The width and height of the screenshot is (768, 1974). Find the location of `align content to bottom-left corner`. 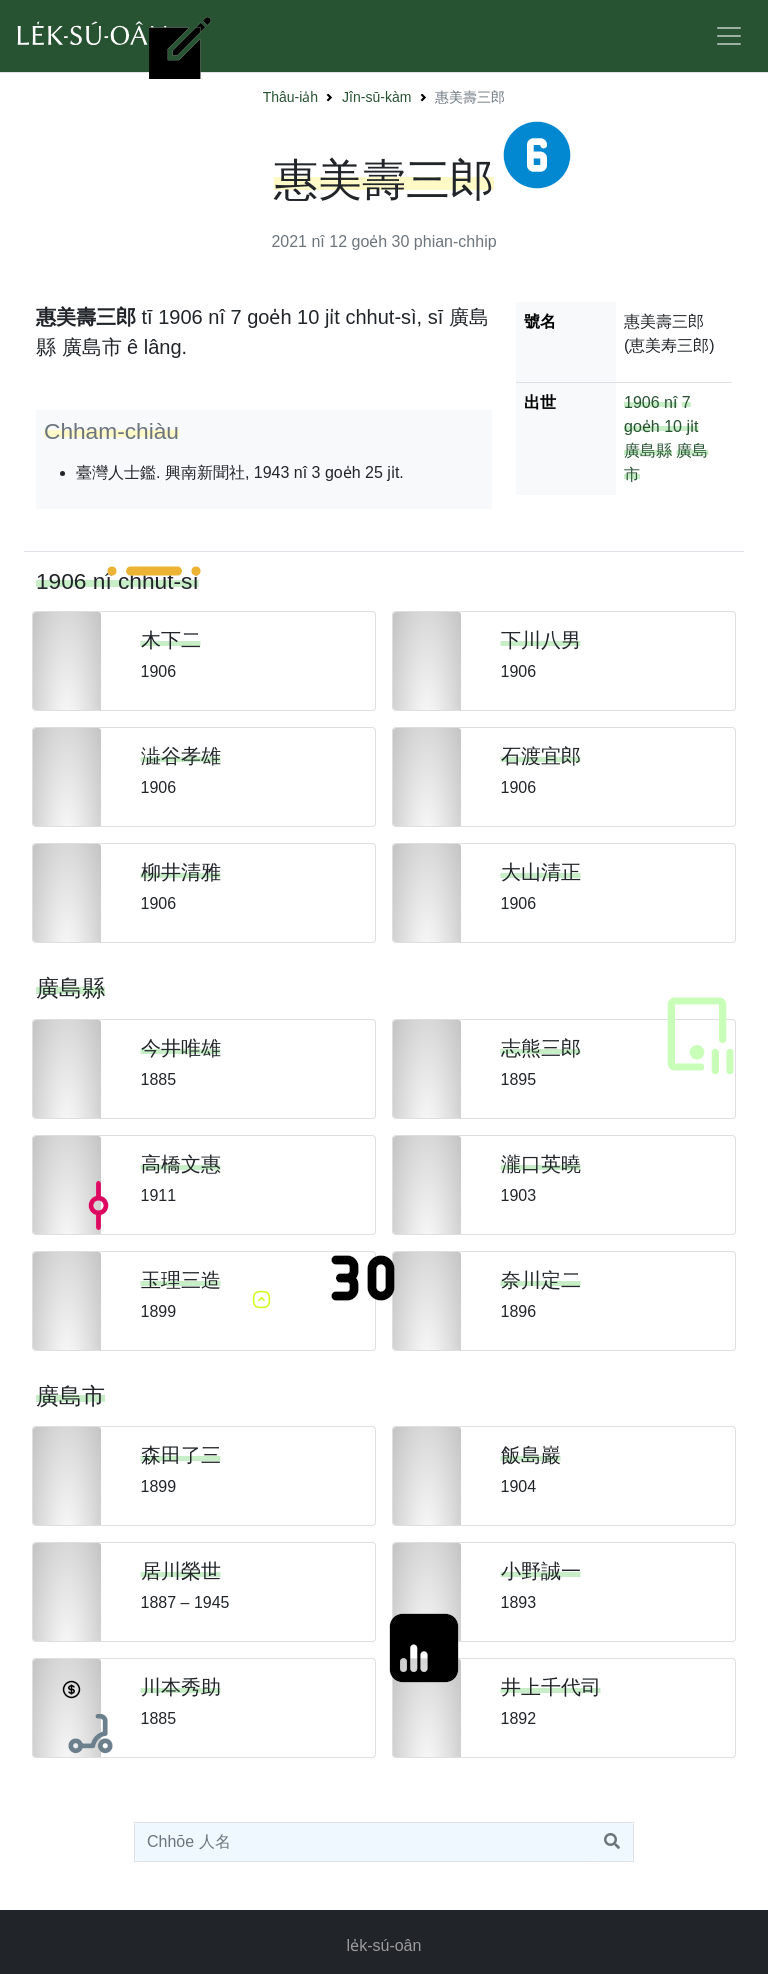

align content to bottom-left corner is located at coordinates (424, 1648).